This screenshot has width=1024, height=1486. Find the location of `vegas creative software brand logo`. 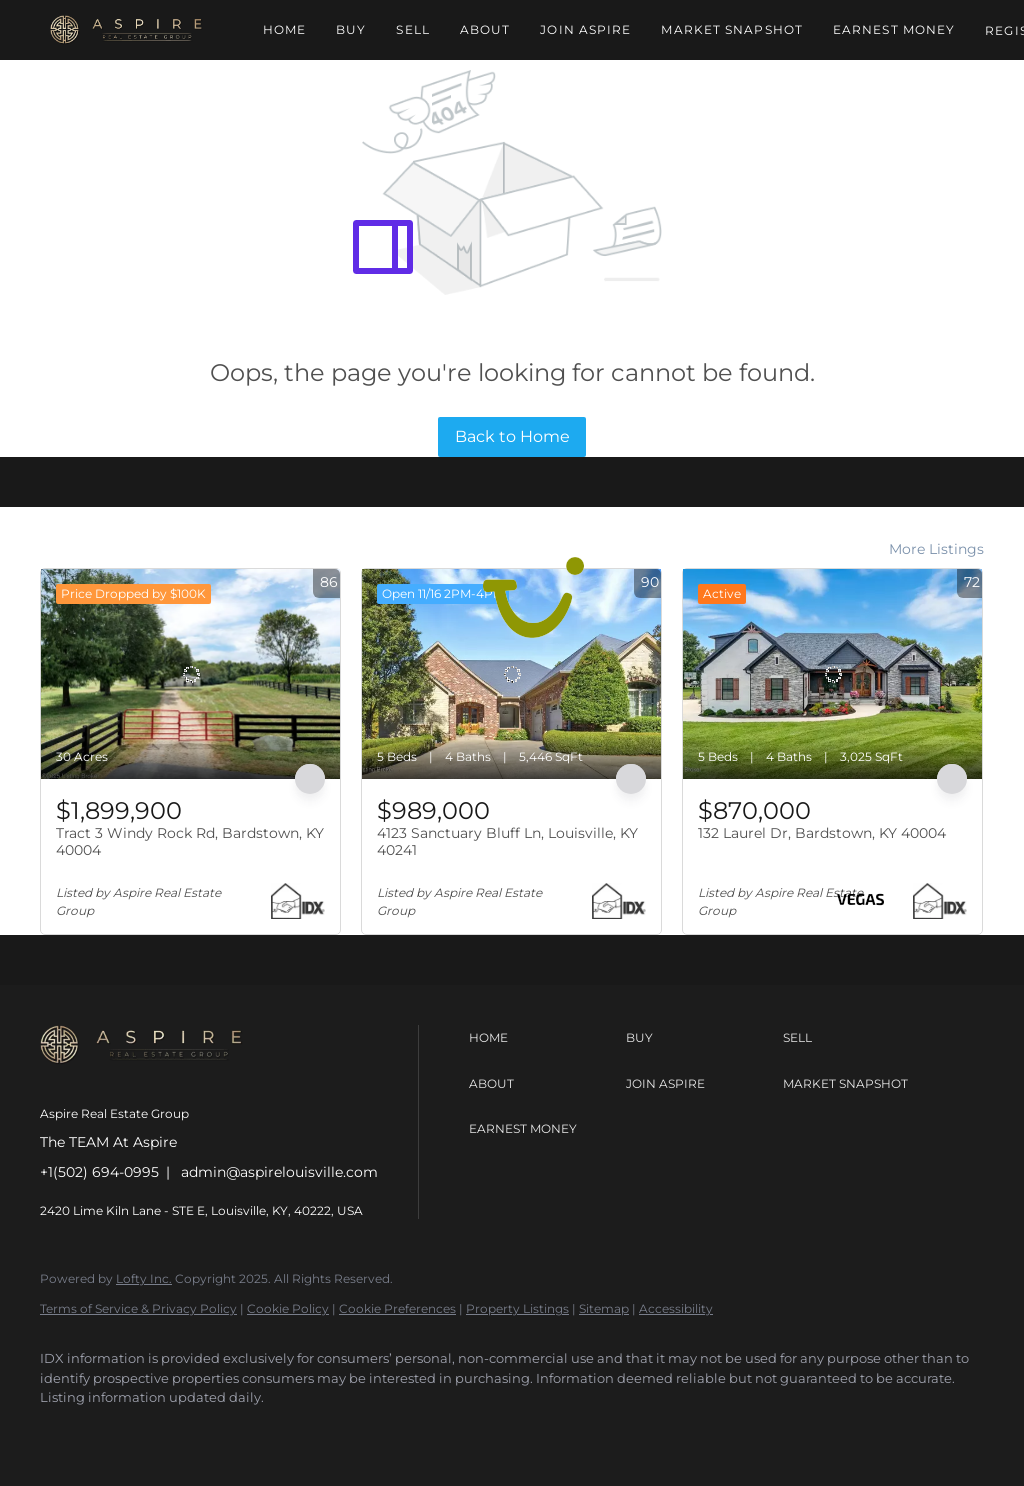

vegas creative software brand logo is located at coordinates (860, 899).